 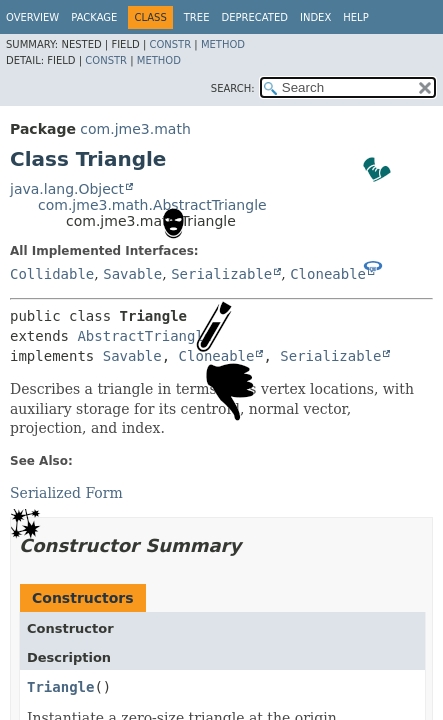 What do you see at coordinates (213, 327) in the screenshot?
I see `collect or store a potion item` at bounding box center [213, 327].